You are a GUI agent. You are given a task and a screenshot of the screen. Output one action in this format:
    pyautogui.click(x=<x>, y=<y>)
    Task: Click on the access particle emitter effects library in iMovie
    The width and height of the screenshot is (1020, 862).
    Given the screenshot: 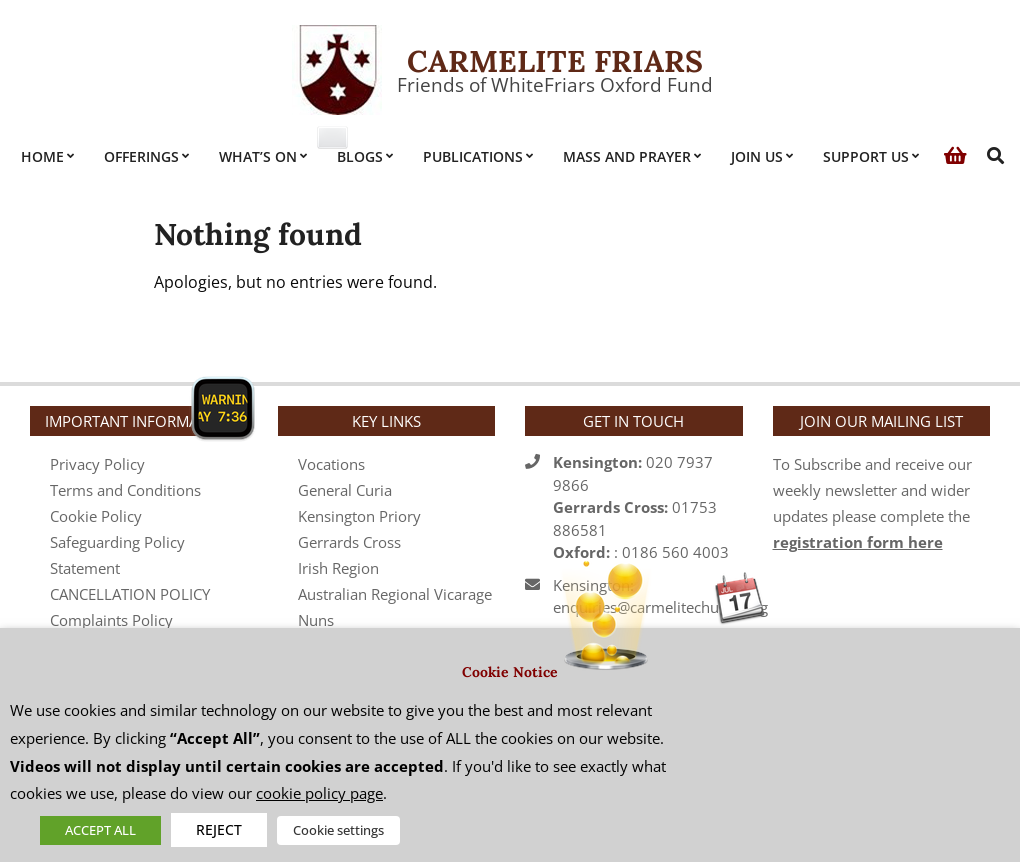 What is the action you would take?
    pyautogui.click(x=606, y=613)
    